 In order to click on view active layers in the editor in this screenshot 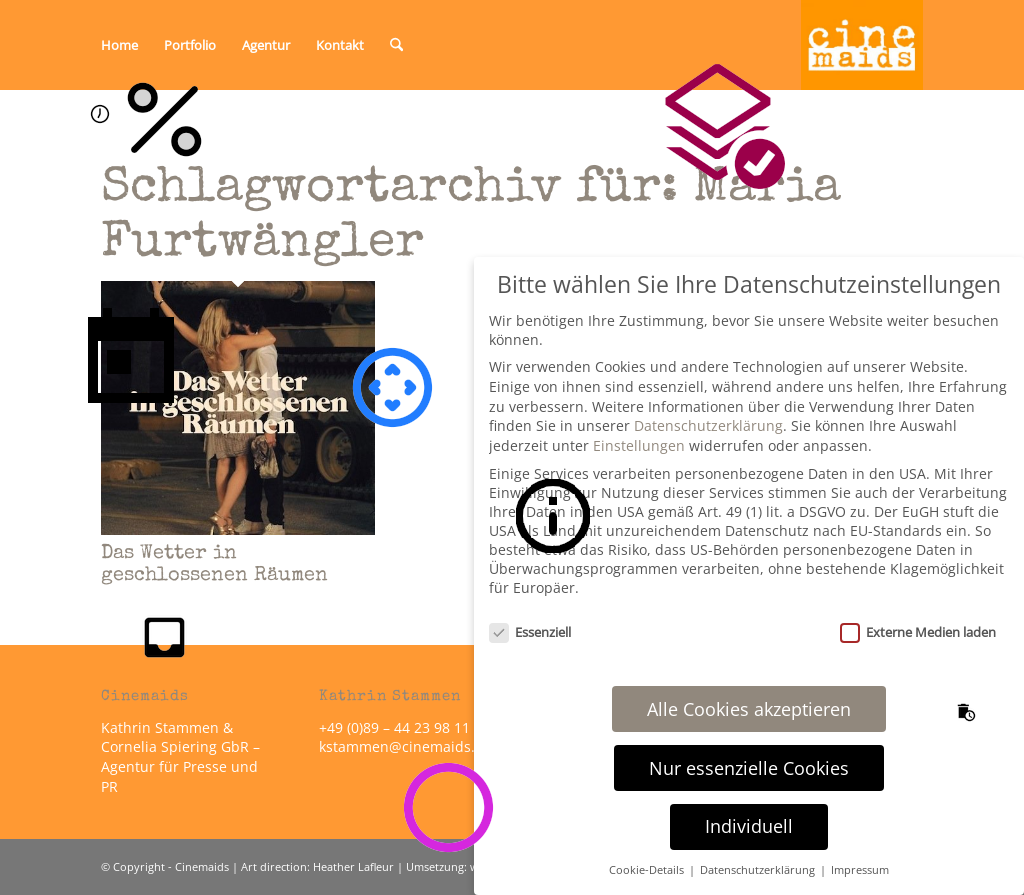, I will do `click(718, 122)`.